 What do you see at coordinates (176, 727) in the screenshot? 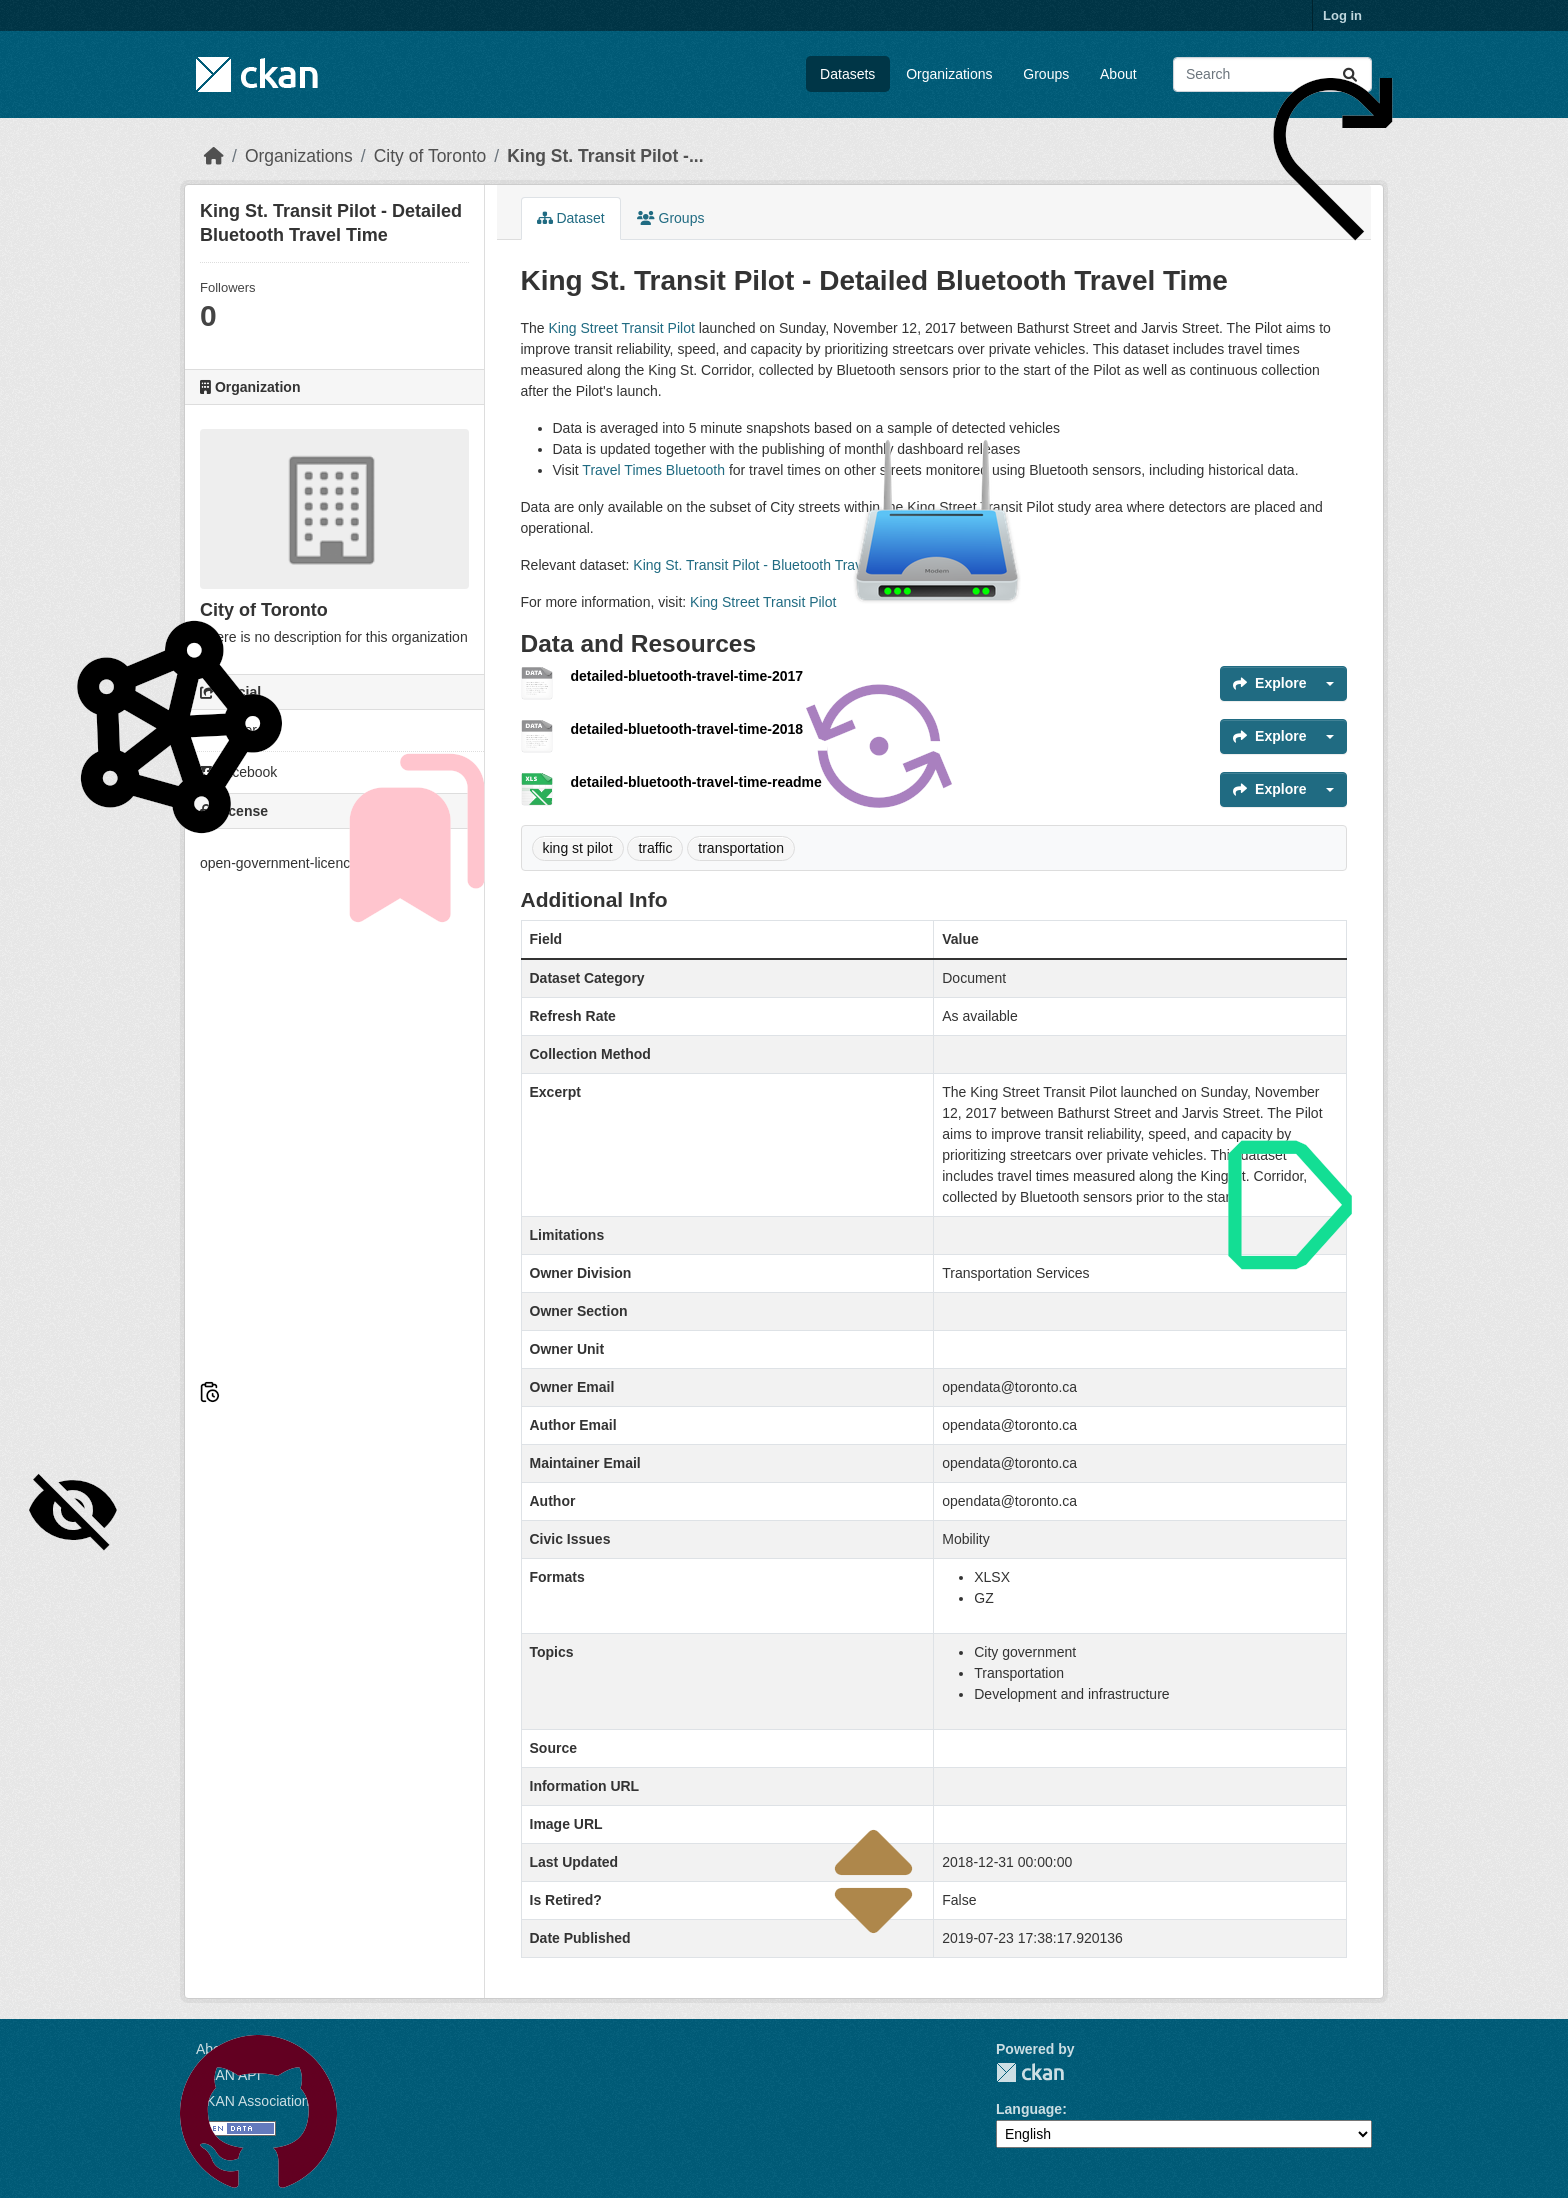
I see `connect to the fediverse network` at bounding box center [176, 727].